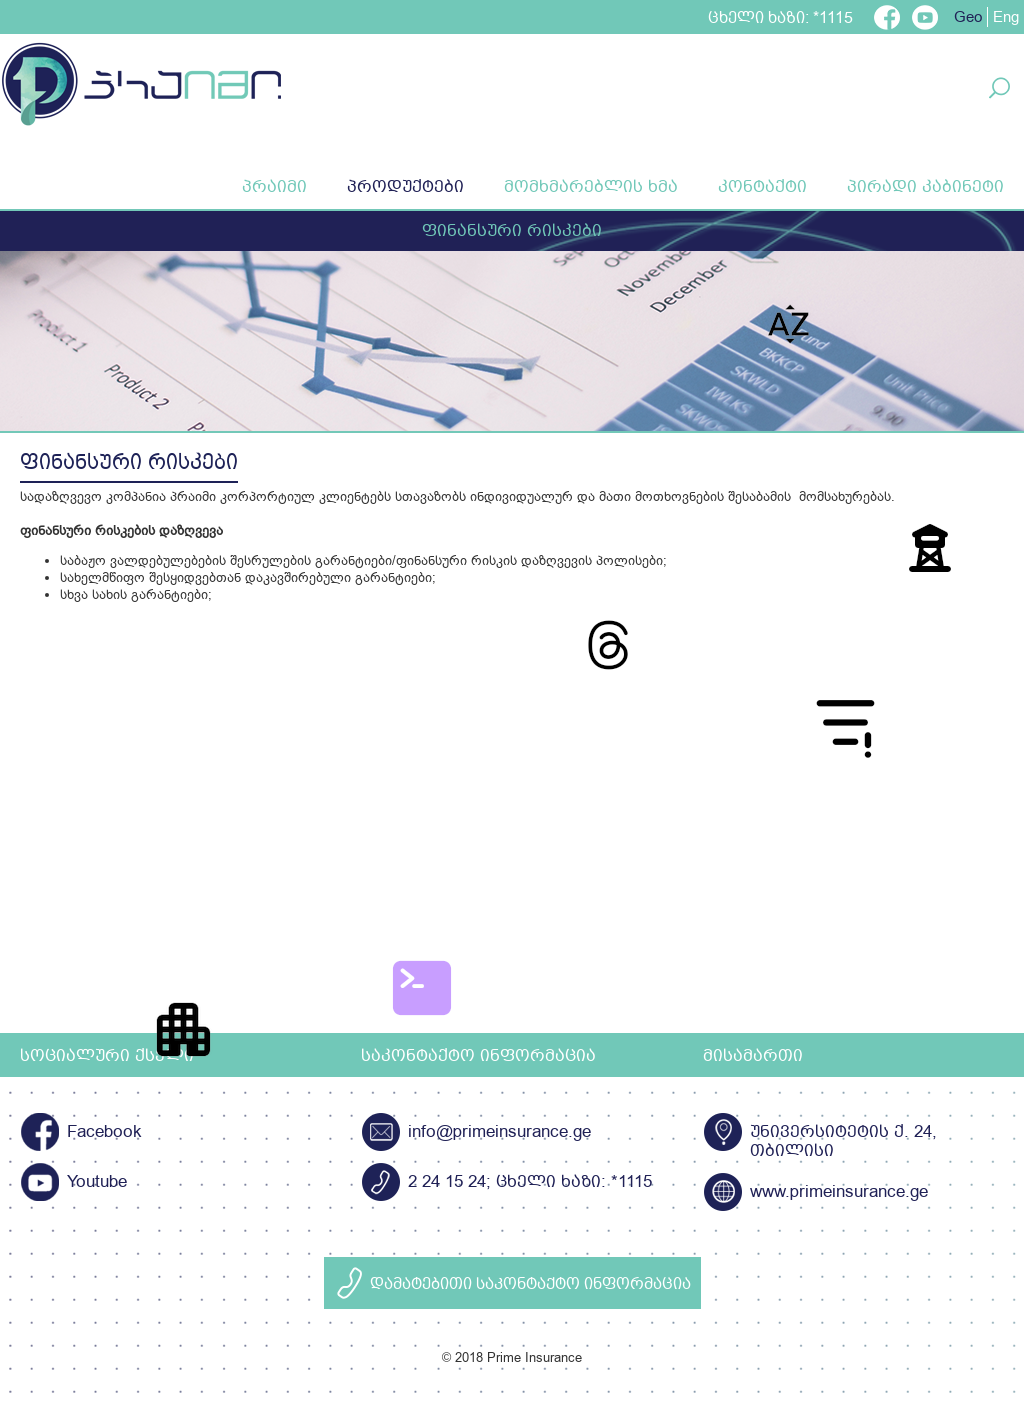  I want to click on filter settings require attention, so click(845, 722).